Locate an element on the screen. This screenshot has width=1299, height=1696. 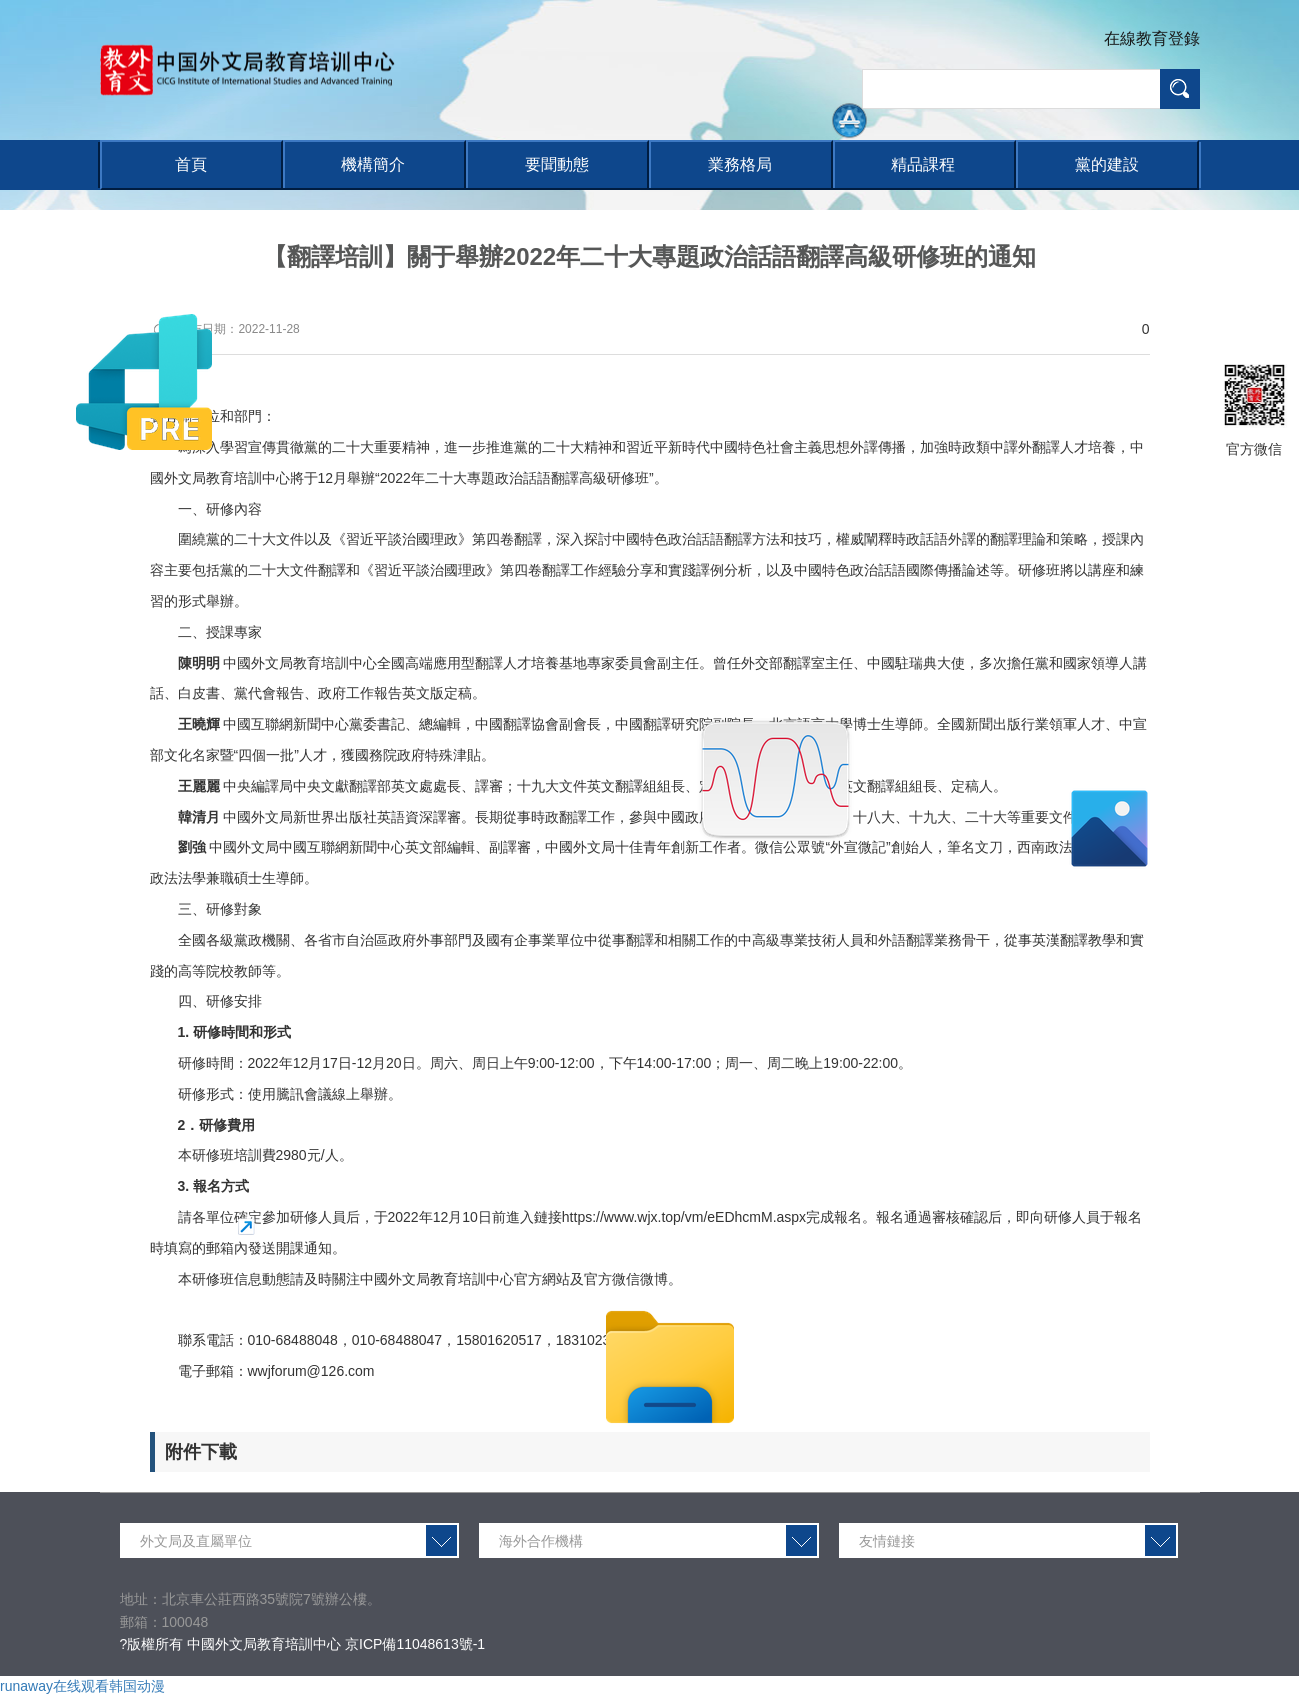
open visual blend preview application is located at coordinates (144, 382).